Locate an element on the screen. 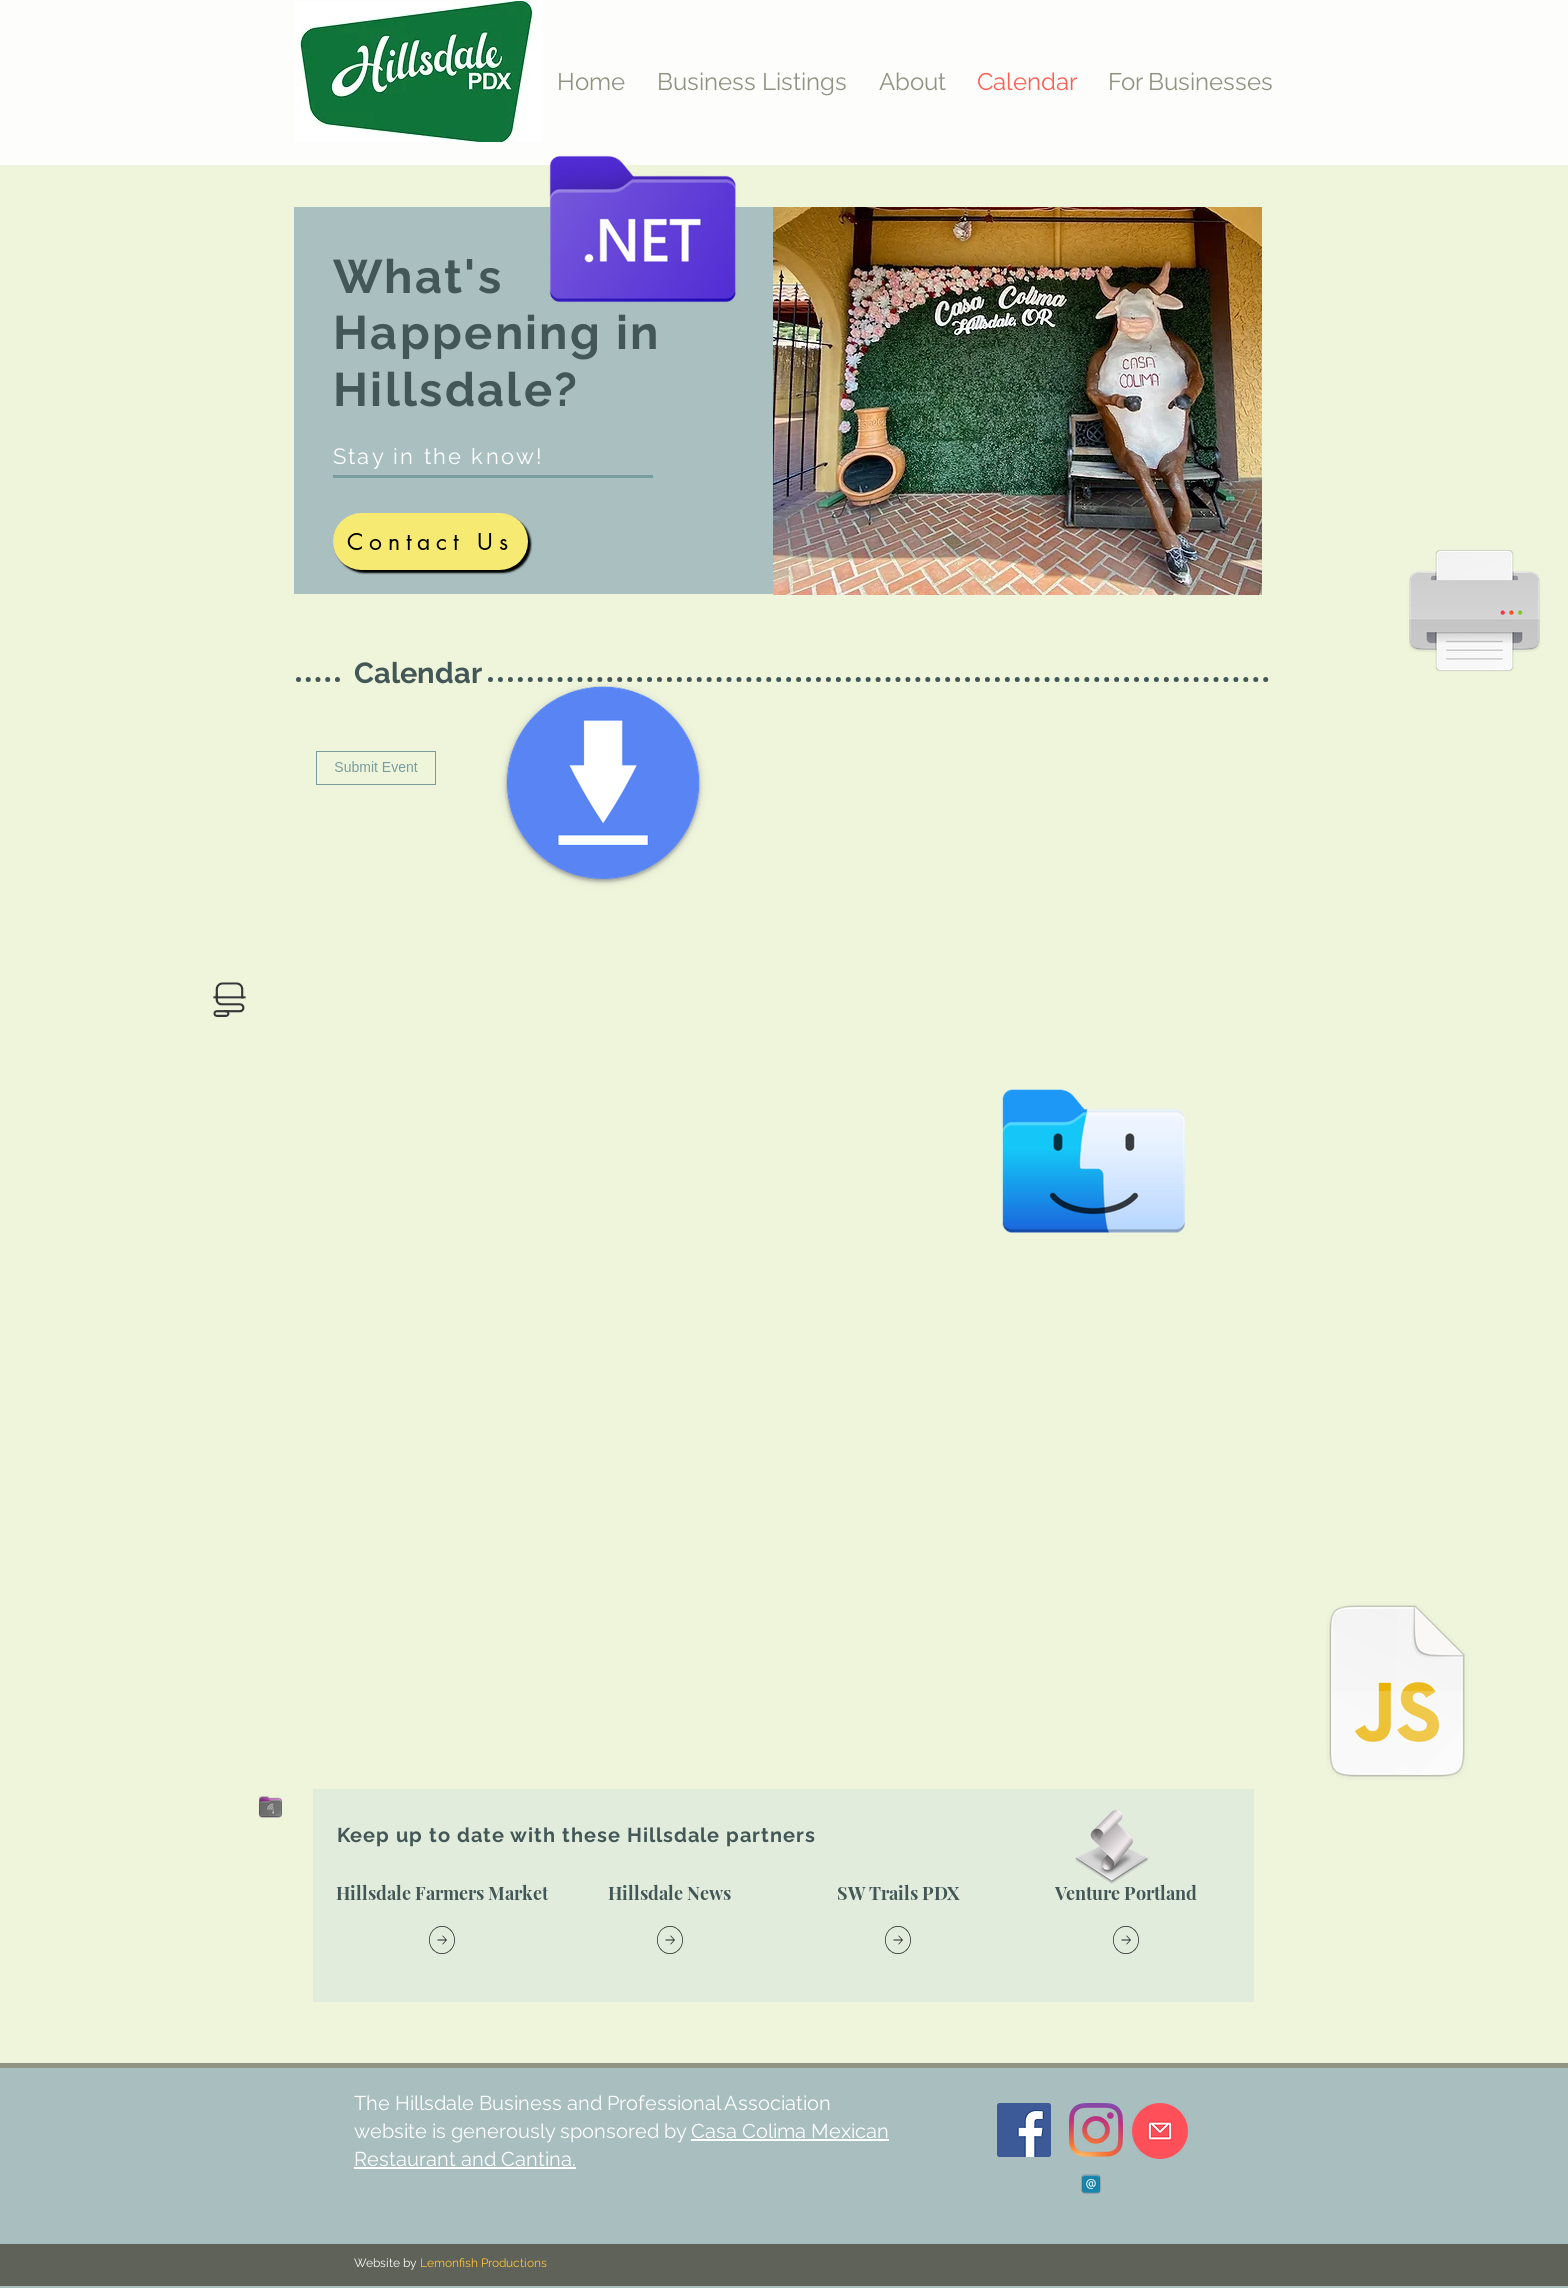  folder containing .NET framework files is located at coordinates (642, 234).